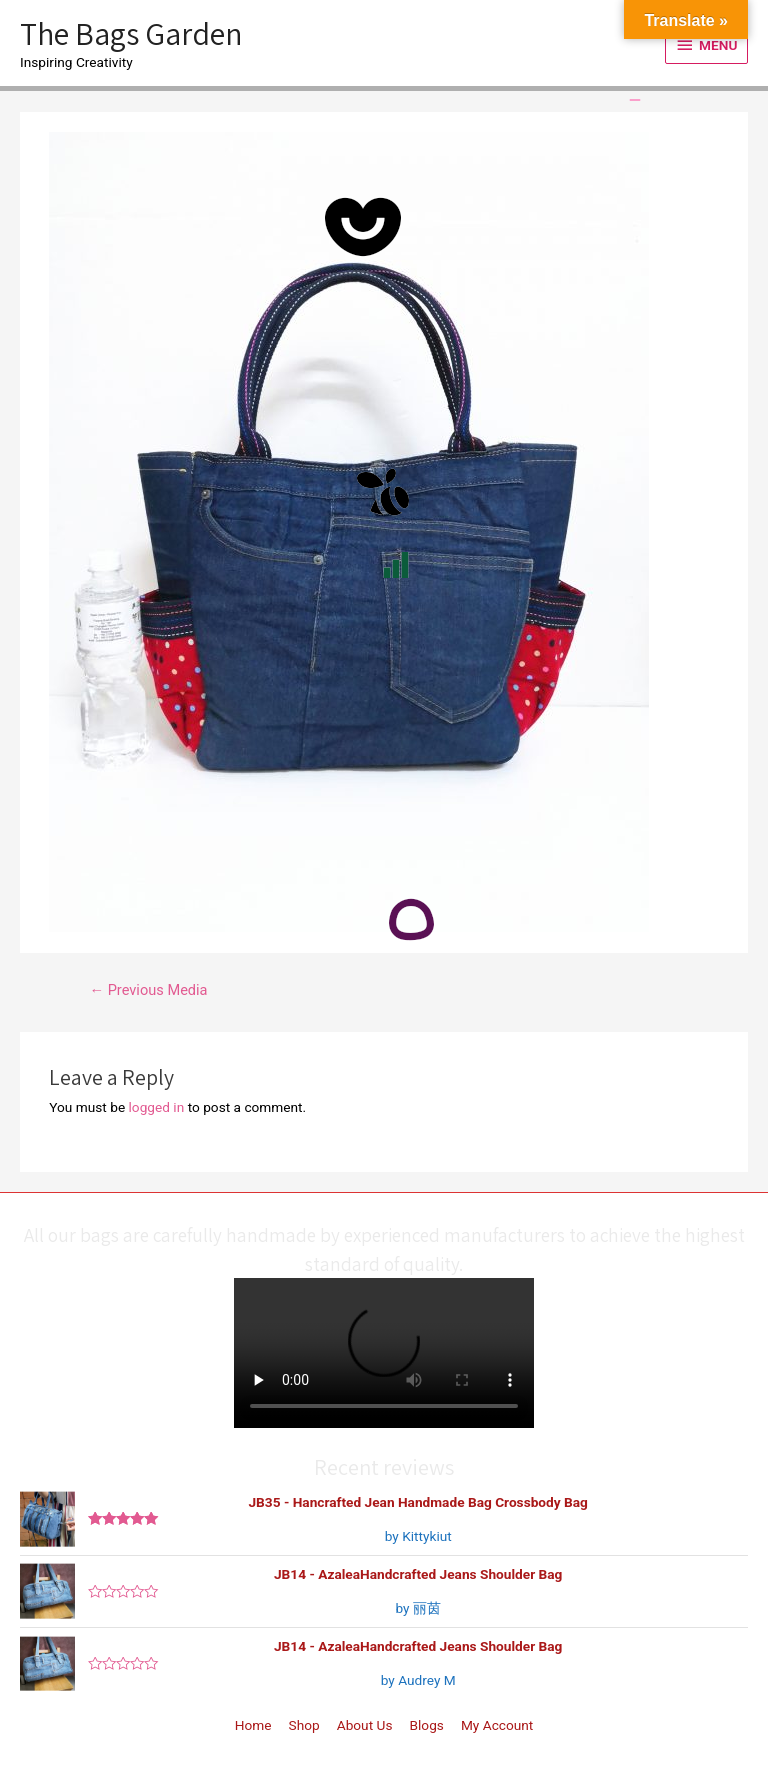 Image resolution: width=768 pixels, height=1766 pixels. What do you see at coordinates (383, 492) in the screenshot?
I see `swarm app logo` at bounding box center [383, 492].